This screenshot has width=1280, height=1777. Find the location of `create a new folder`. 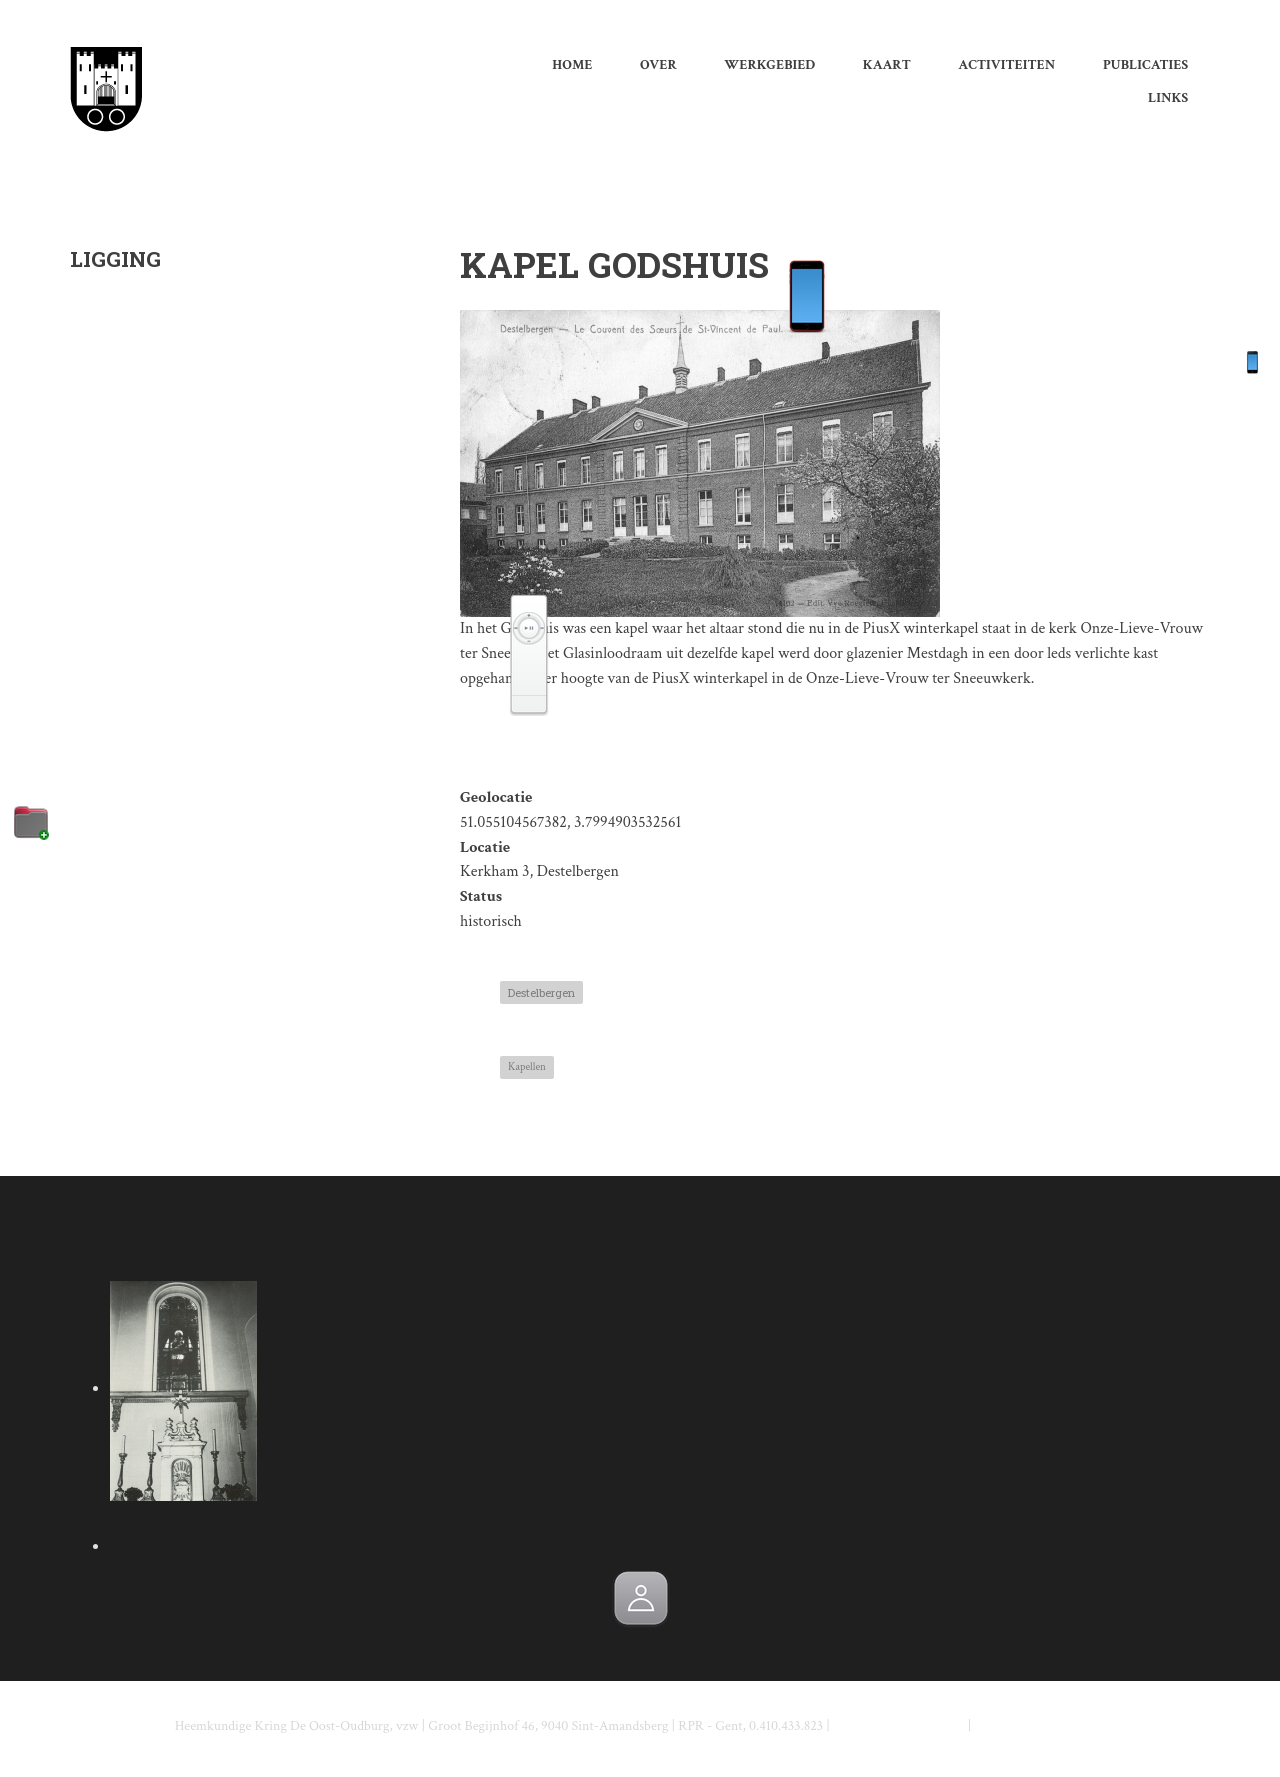

create a new folder is located at coordinates (31, 822).